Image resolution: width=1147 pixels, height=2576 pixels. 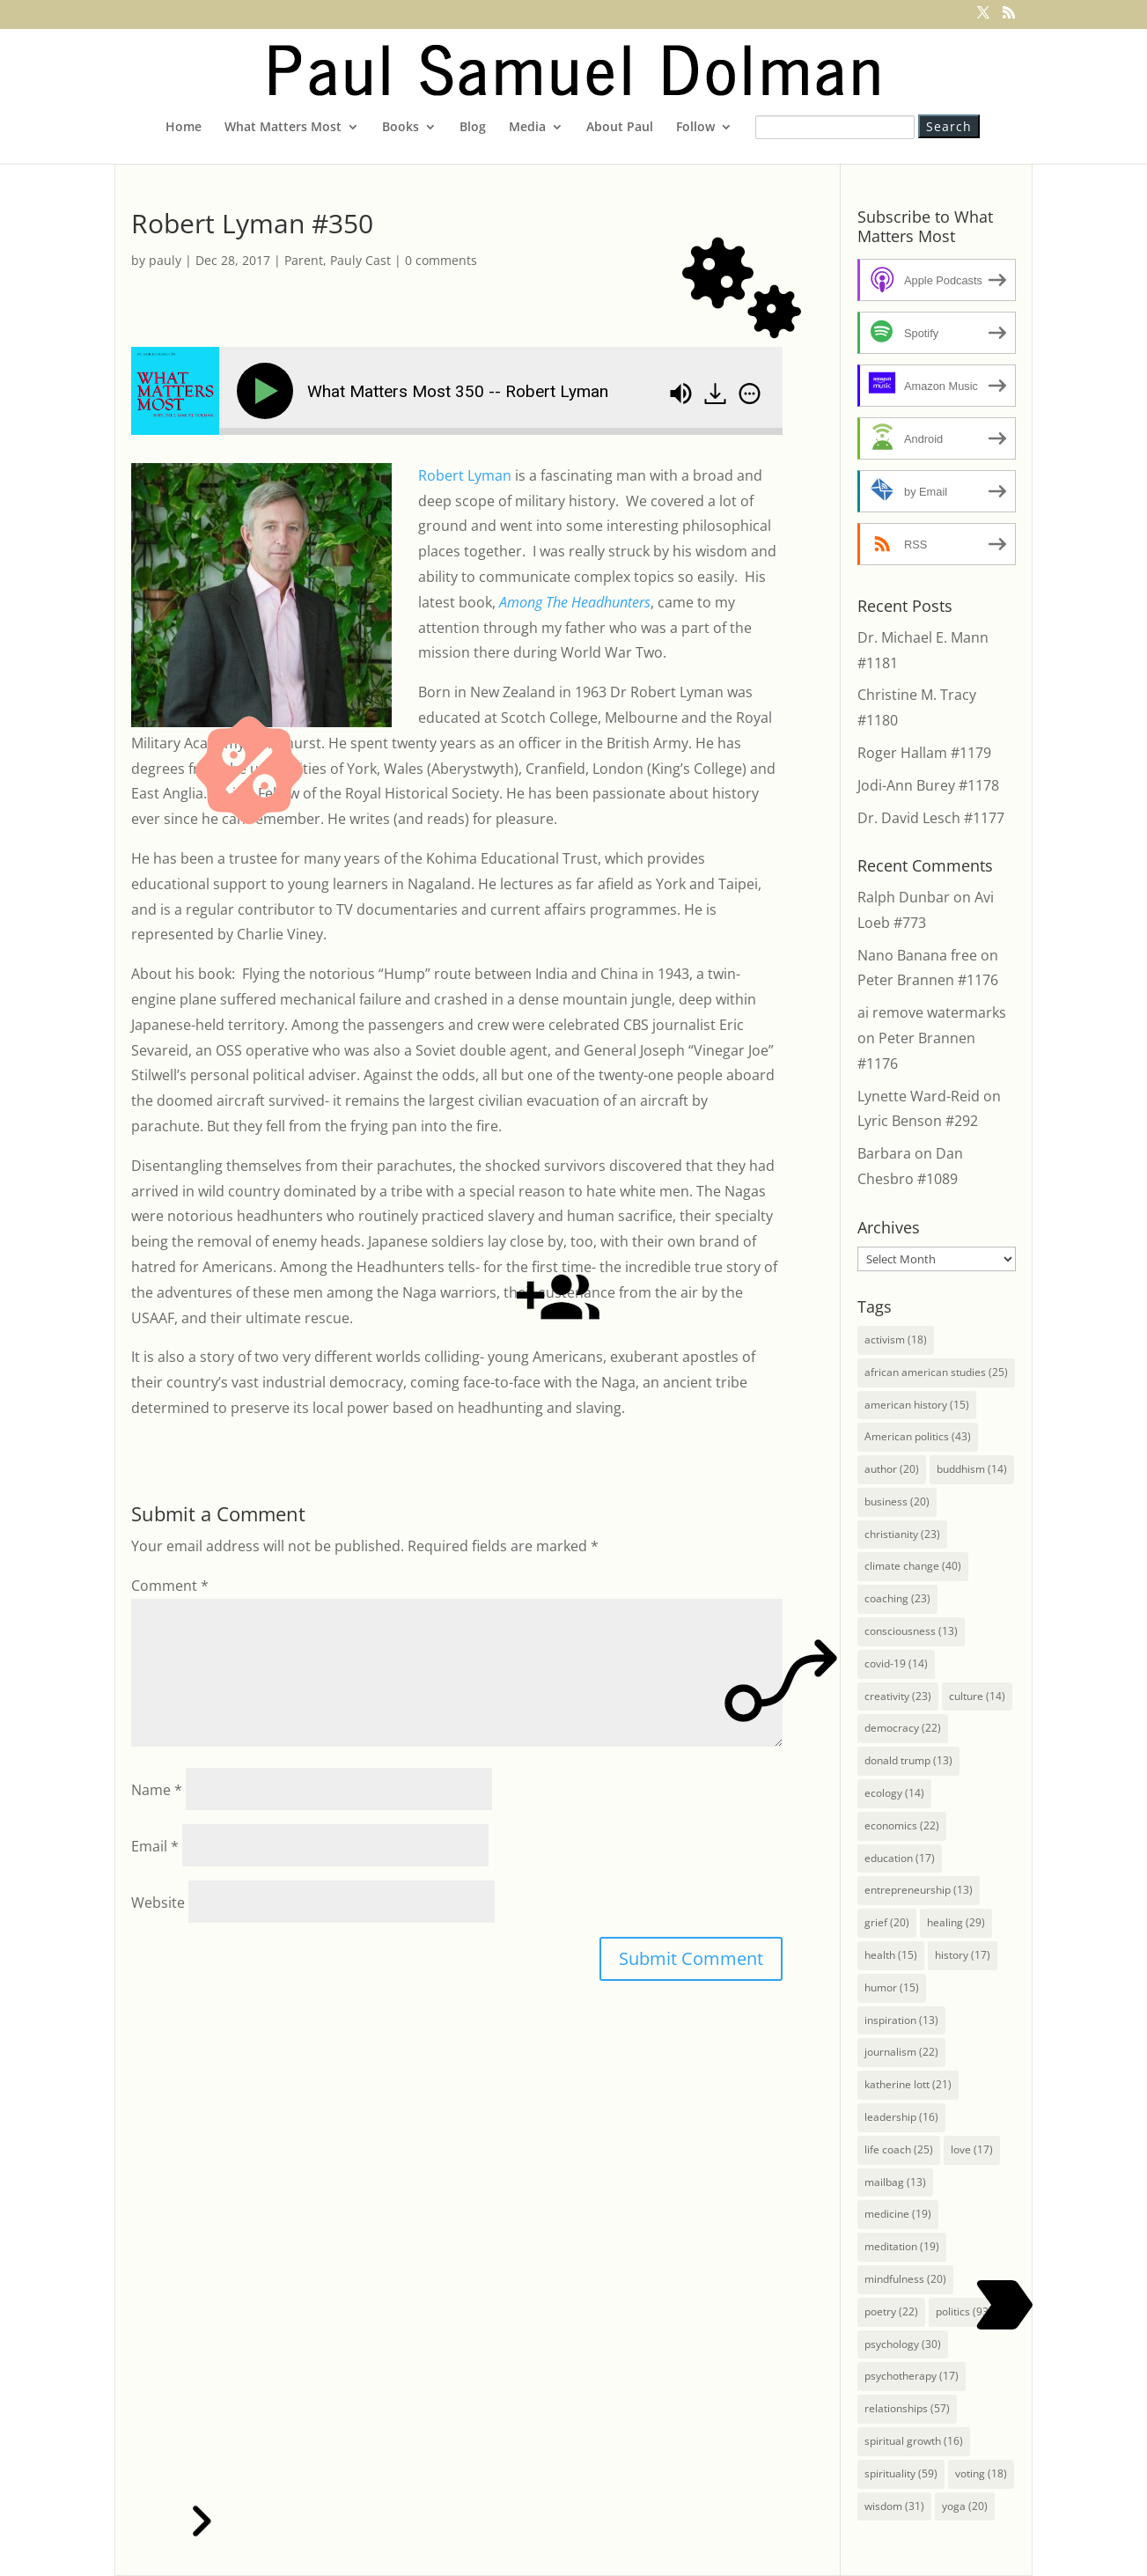 What do you see at coordinates (201, 2521) in the screenshot?
I see `navigate to the next item or page` at bounding box center [201, 2521].